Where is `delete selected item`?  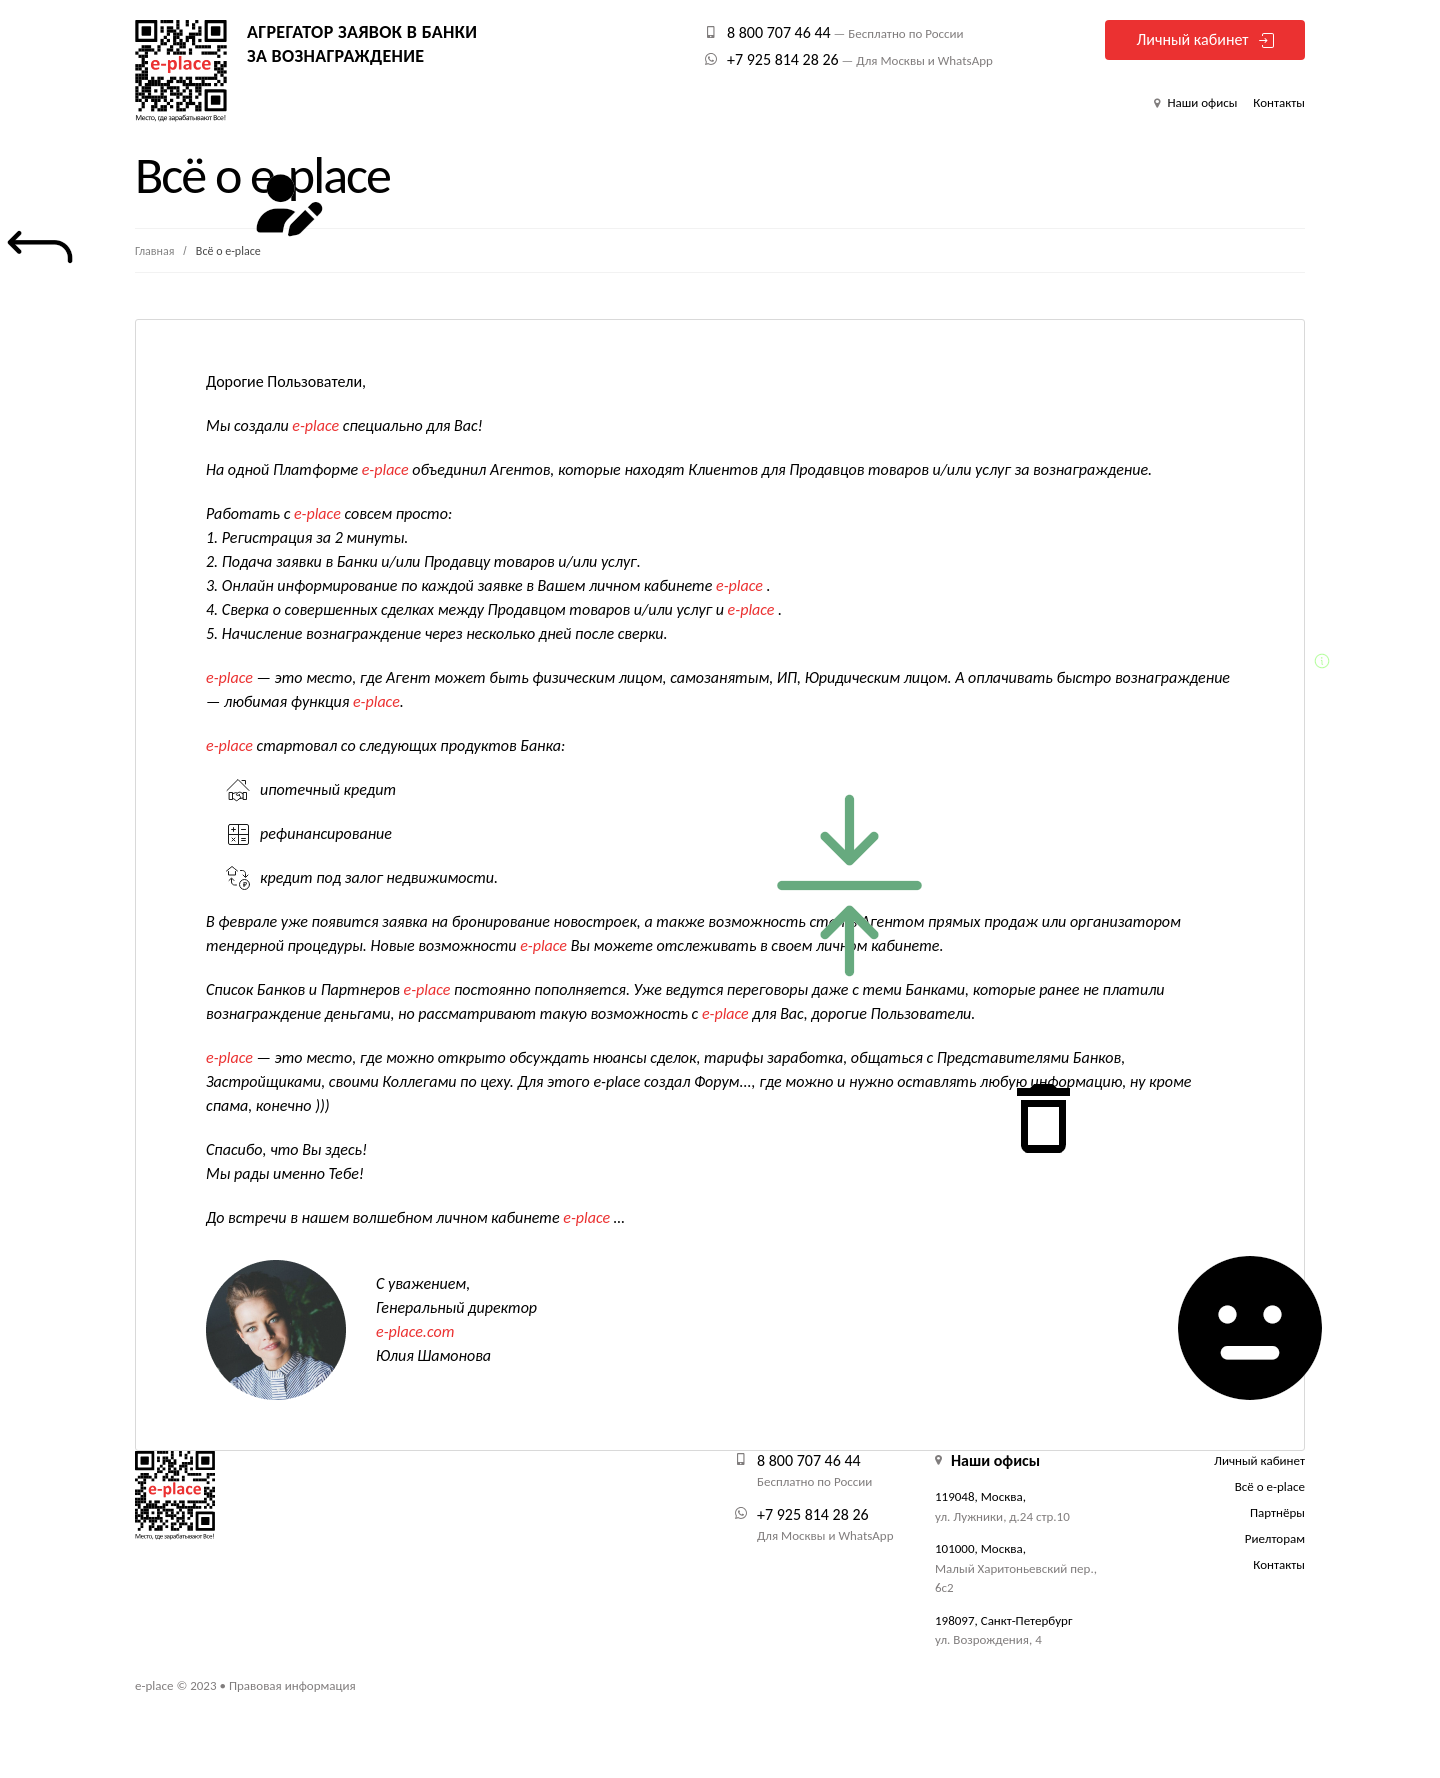
delete selected item is located at coordinates (1043, 1118).